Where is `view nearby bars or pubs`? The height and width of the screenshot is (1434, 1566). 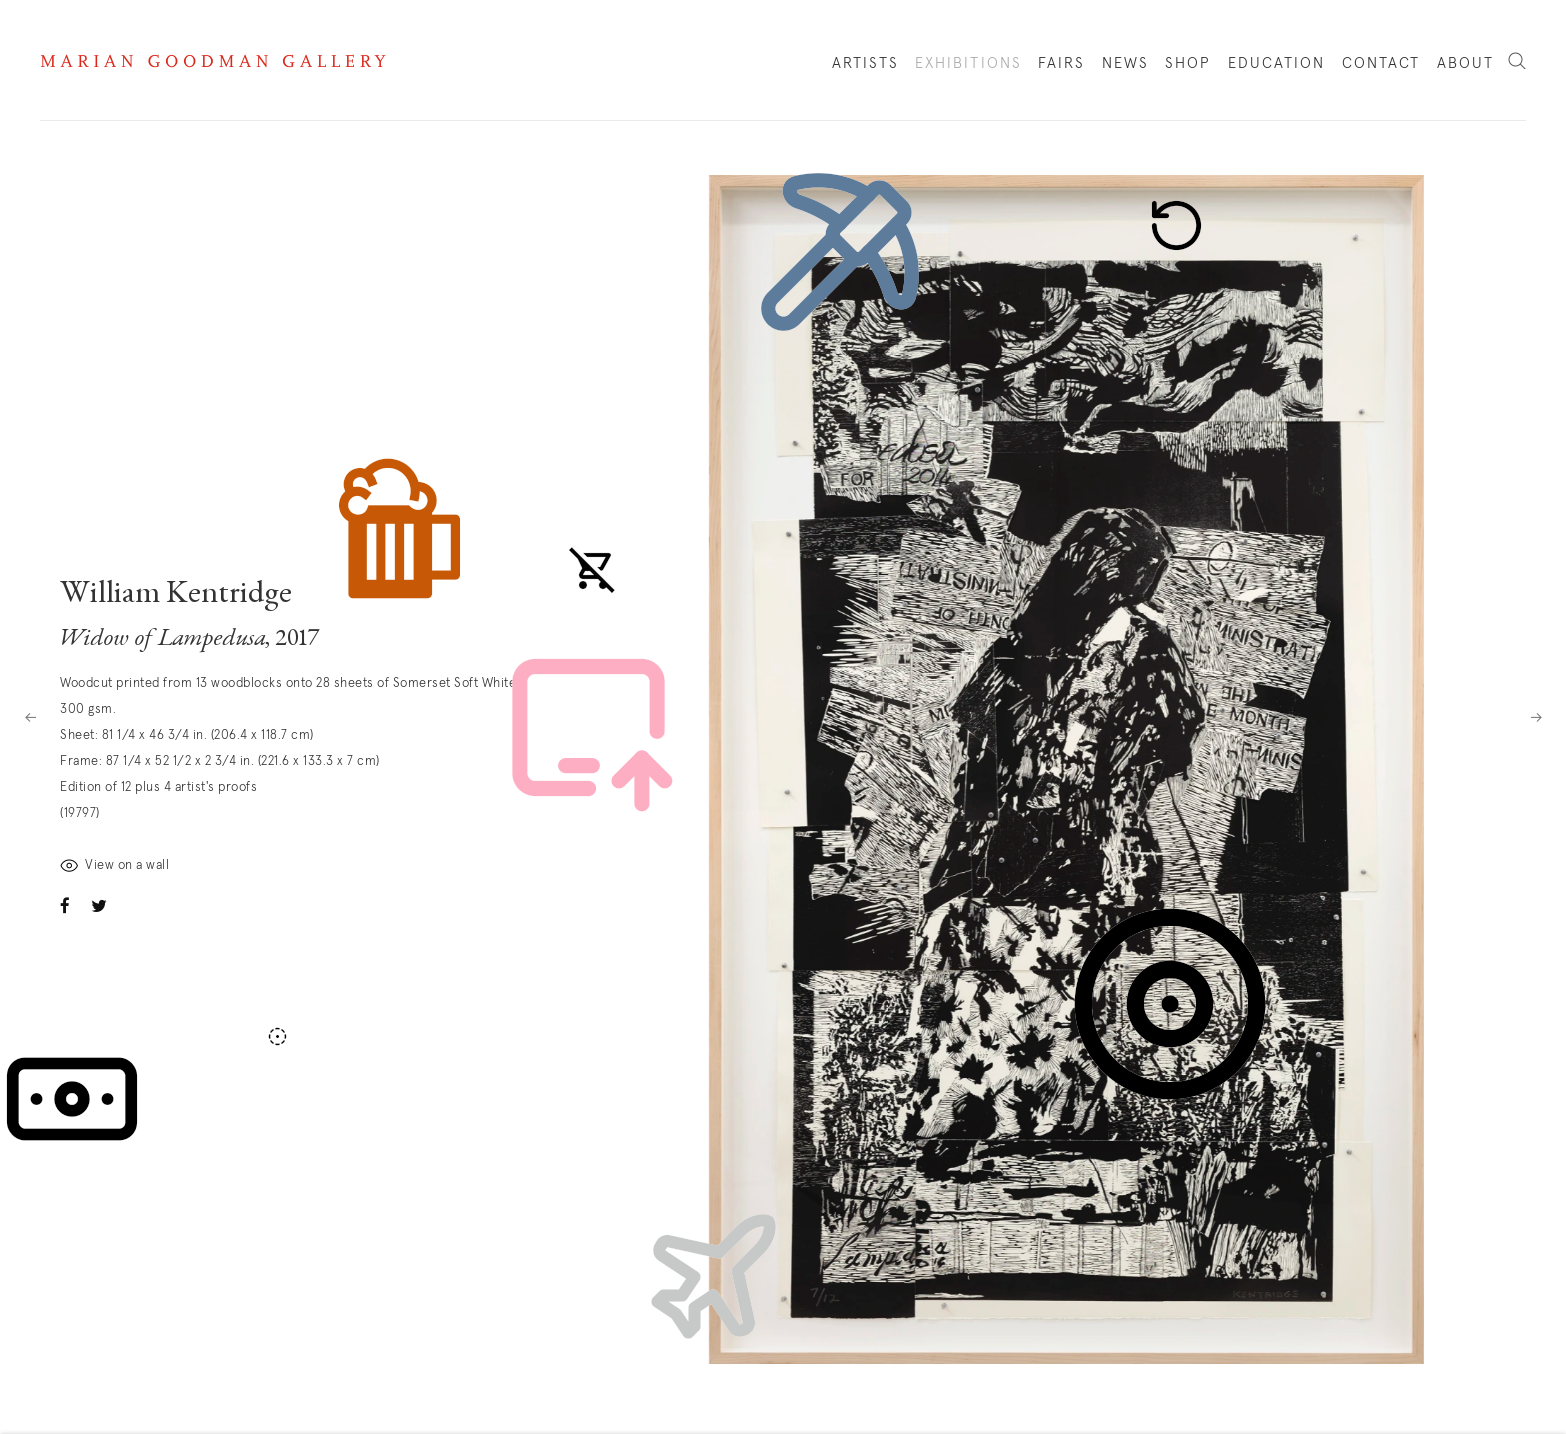
view nearby bars or pubs is located at coordinates (399, 528).